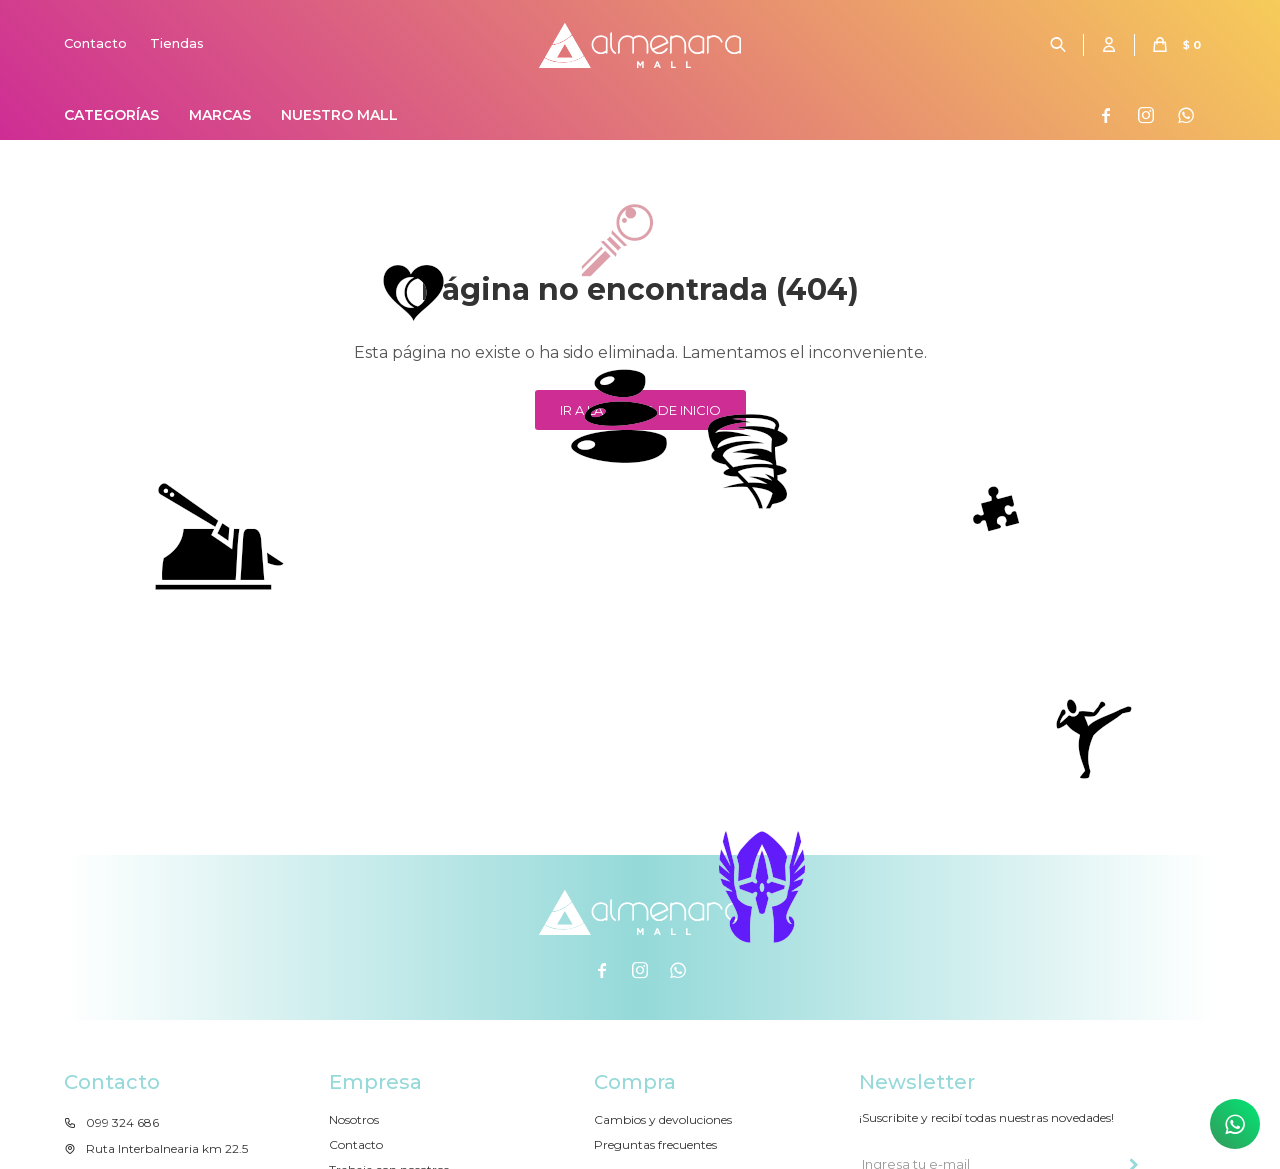 The image size is (1280, 1169). What do you see at coordinates (219, 536) in the screenshot?
I see `butter ingredient in a cooking or recipe game` at bounding box center [219, 536].